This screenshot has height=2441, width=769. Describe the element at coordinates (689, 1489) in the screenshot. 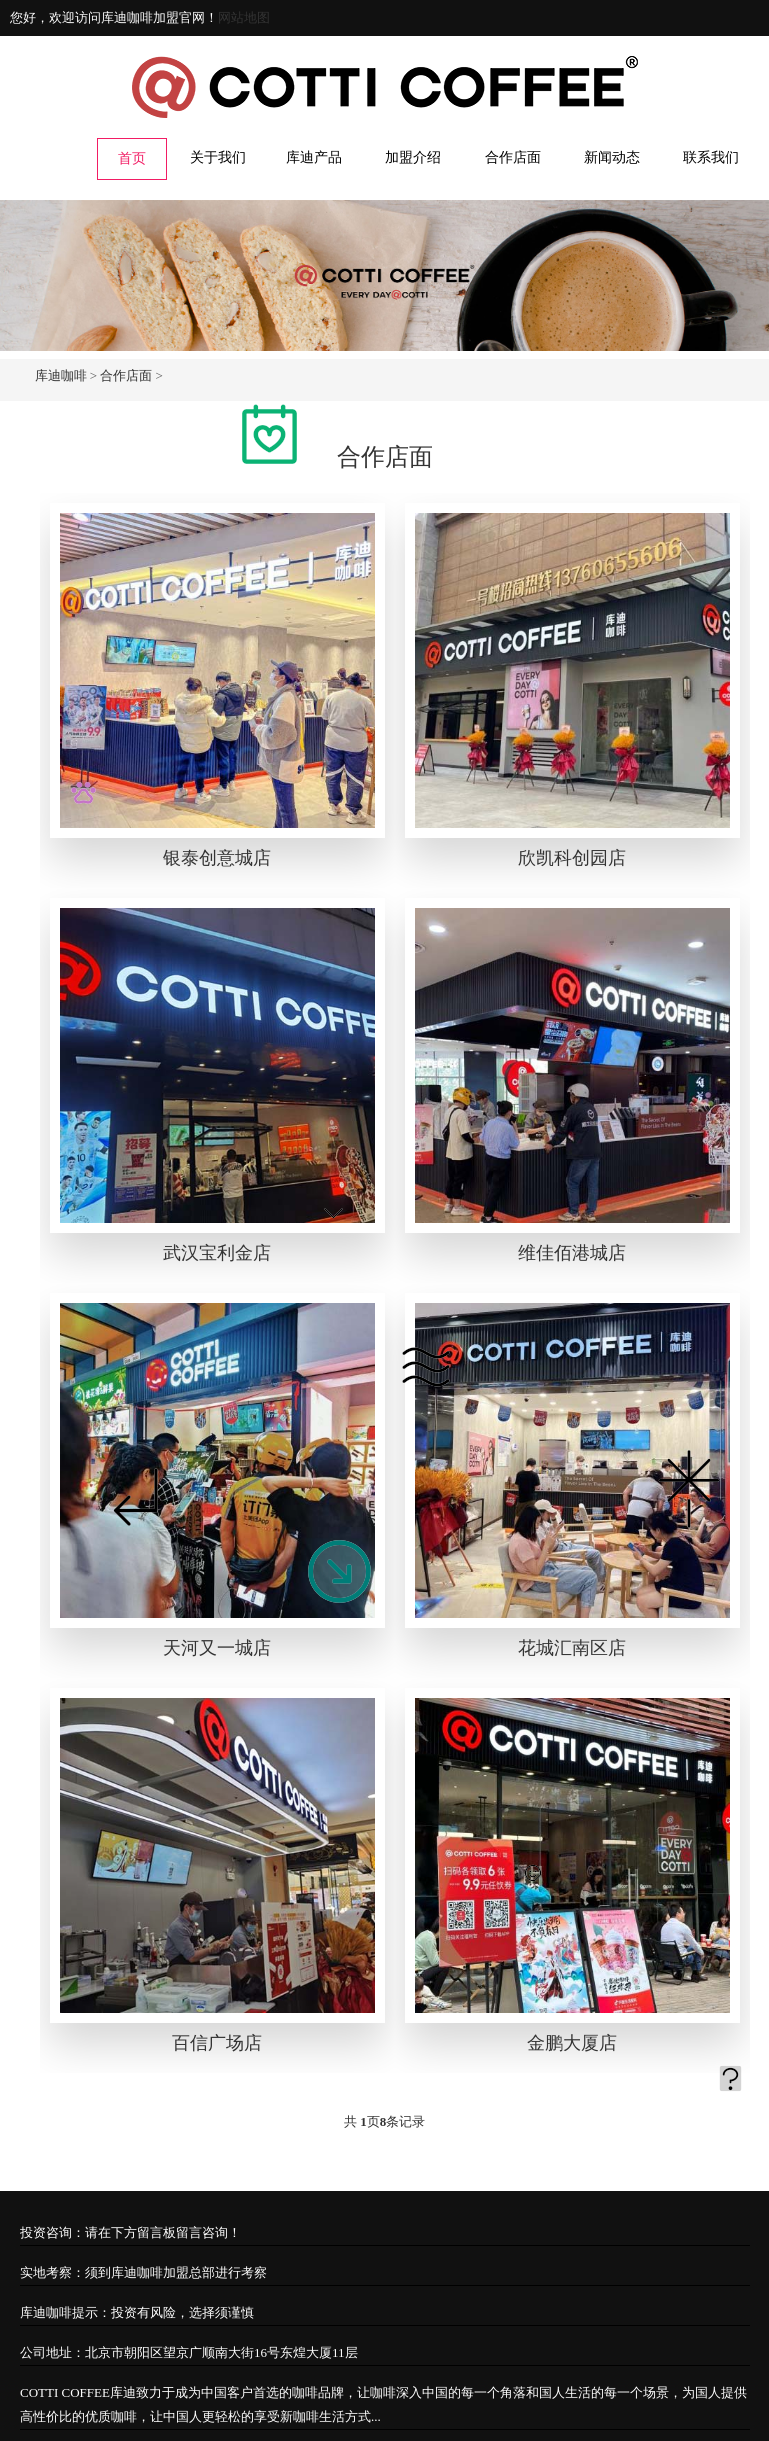

I see `link to linktree profile` at that location.